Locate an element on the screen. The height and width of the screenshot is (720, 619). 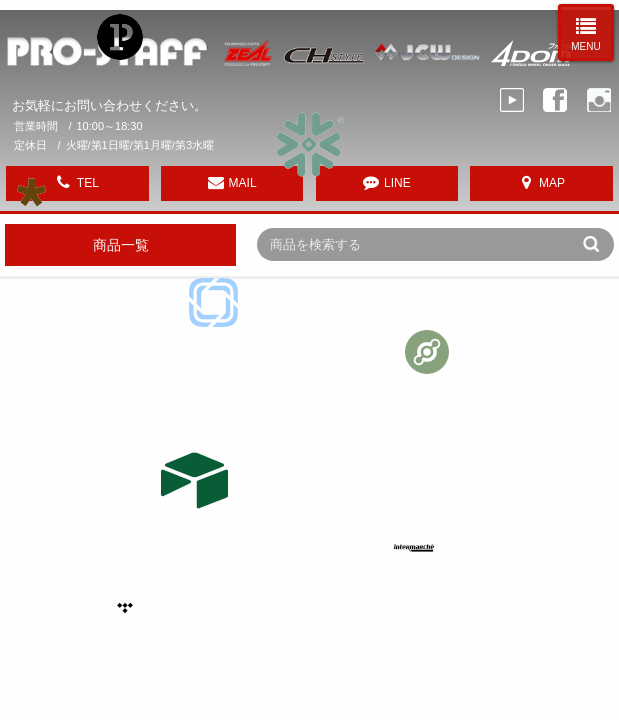
open the Helium network app is located at coordinates (427, 352).